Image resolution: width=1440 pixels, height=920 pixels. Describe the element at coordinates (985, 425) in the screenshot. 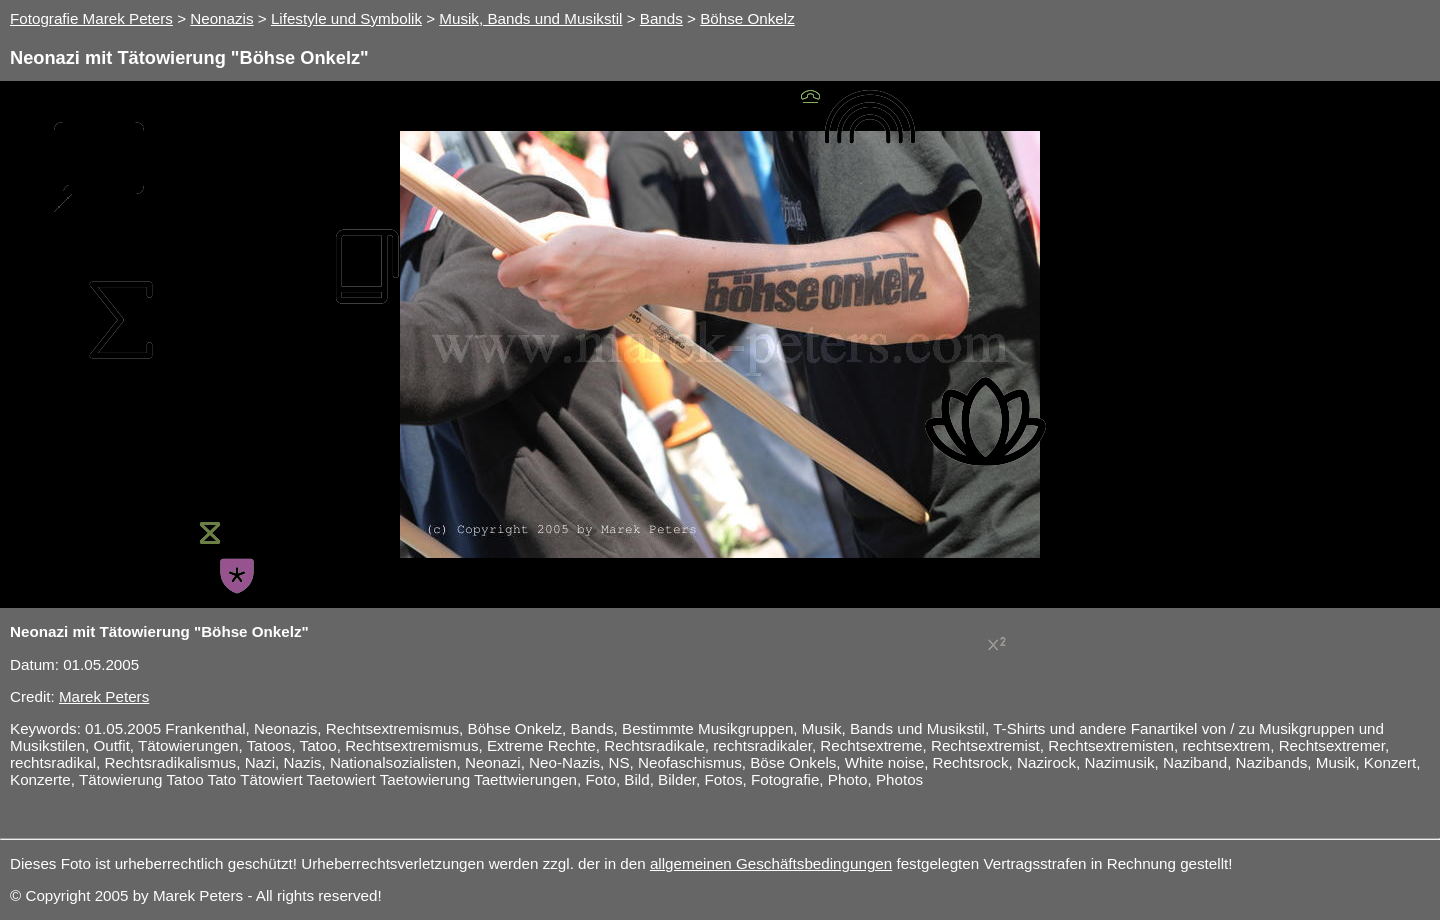

I see `access meditation or mindfulness features` at that location.